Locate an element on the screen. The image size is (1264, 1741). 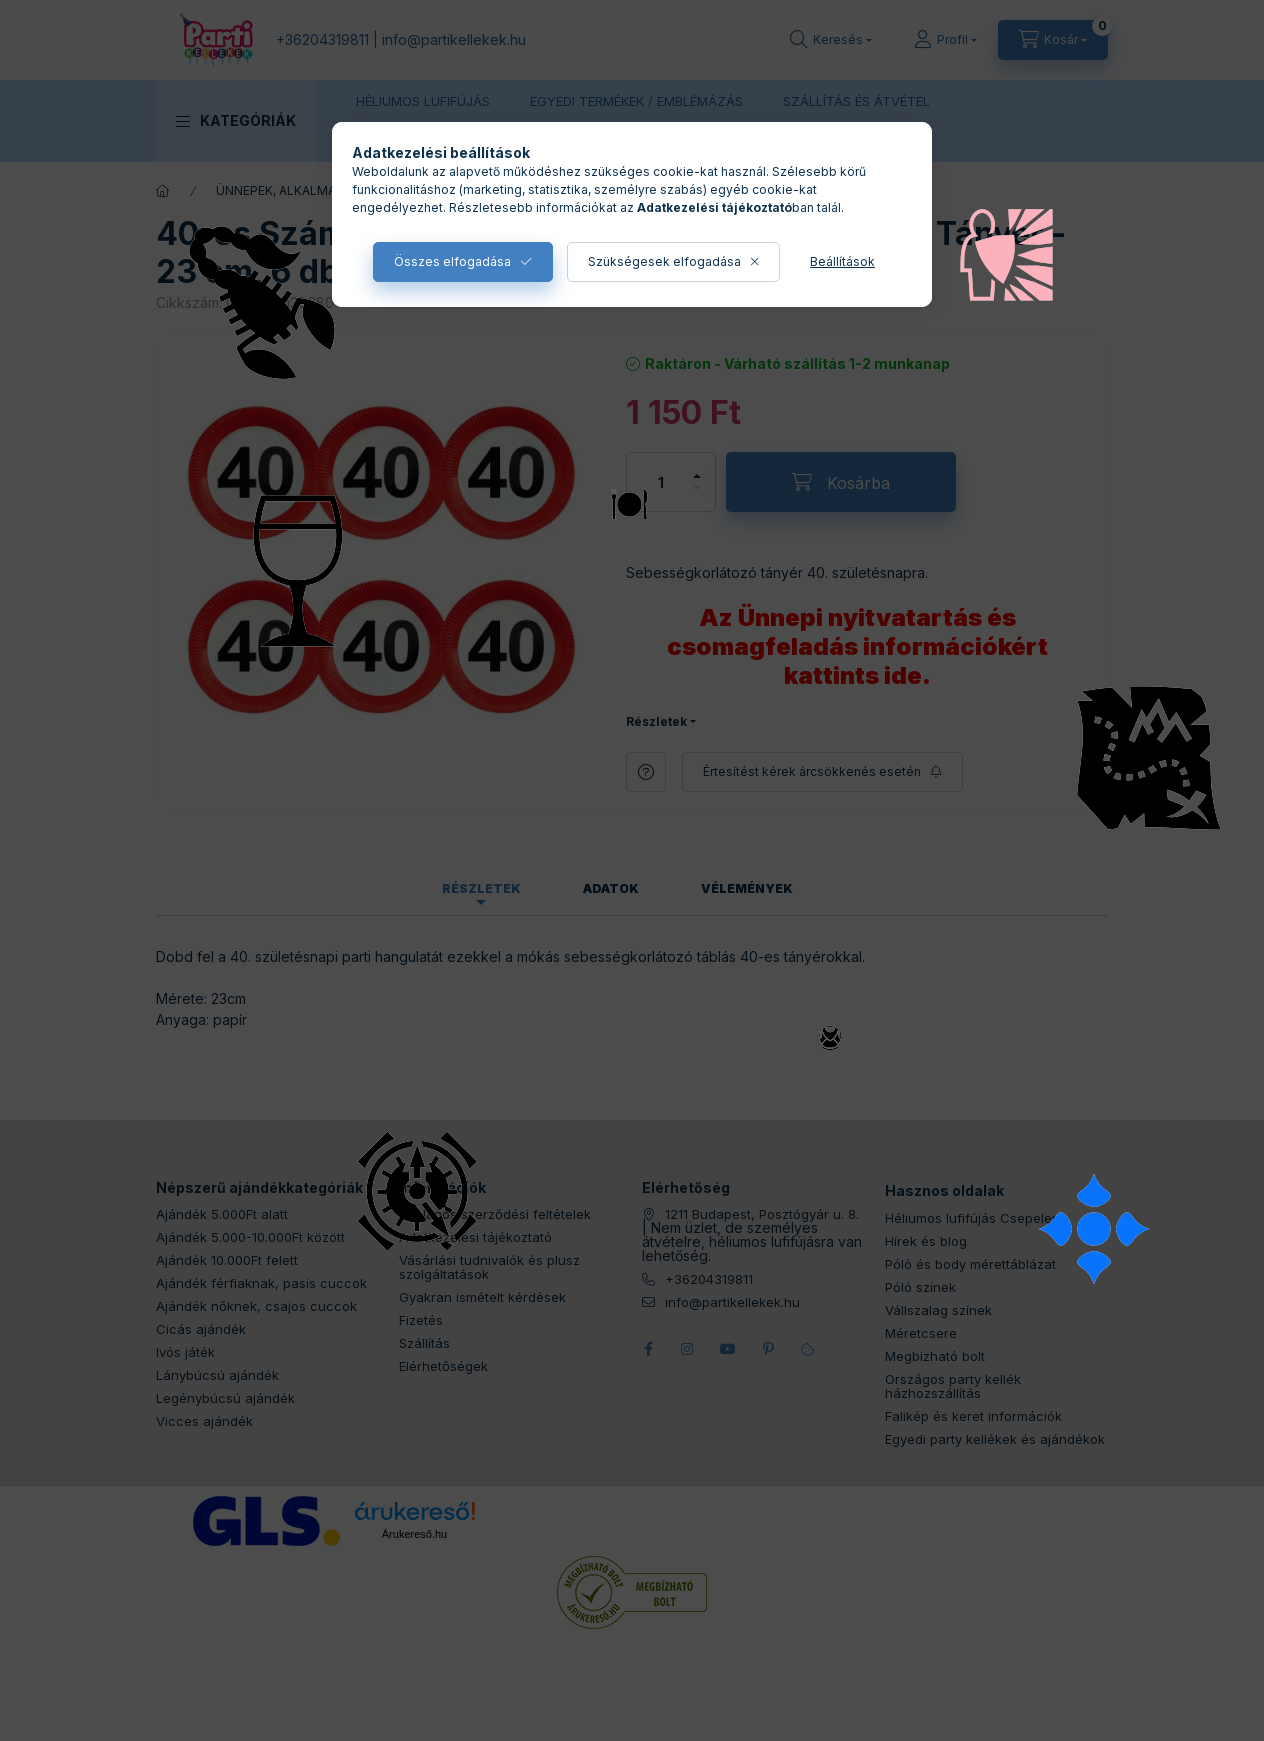
view treasure map or quest location is located at coordinates (1149, 758).